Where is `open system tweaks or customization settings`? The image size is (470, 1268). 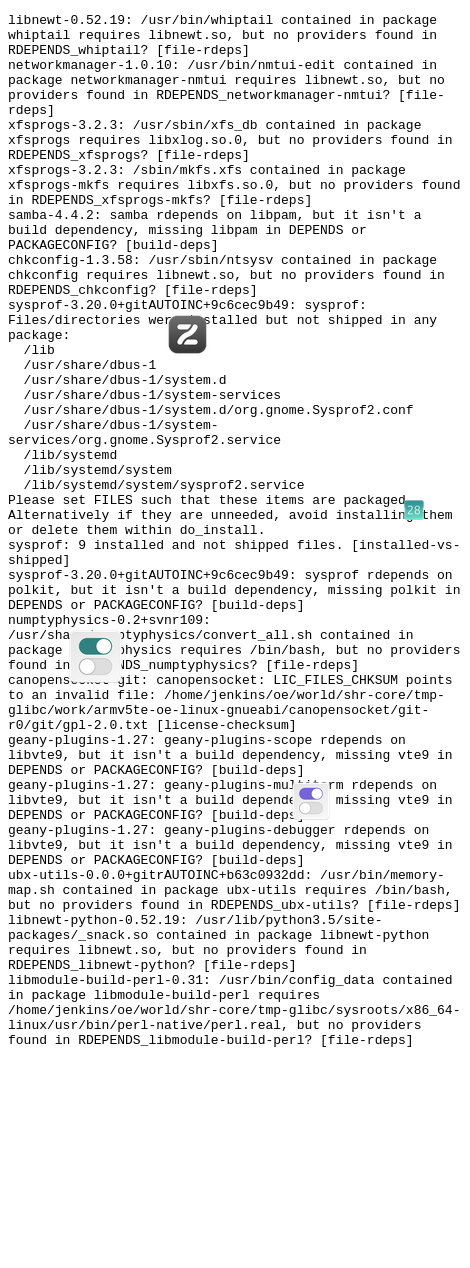
open system tweaks or customization settings is located at coordinates (311, 801).